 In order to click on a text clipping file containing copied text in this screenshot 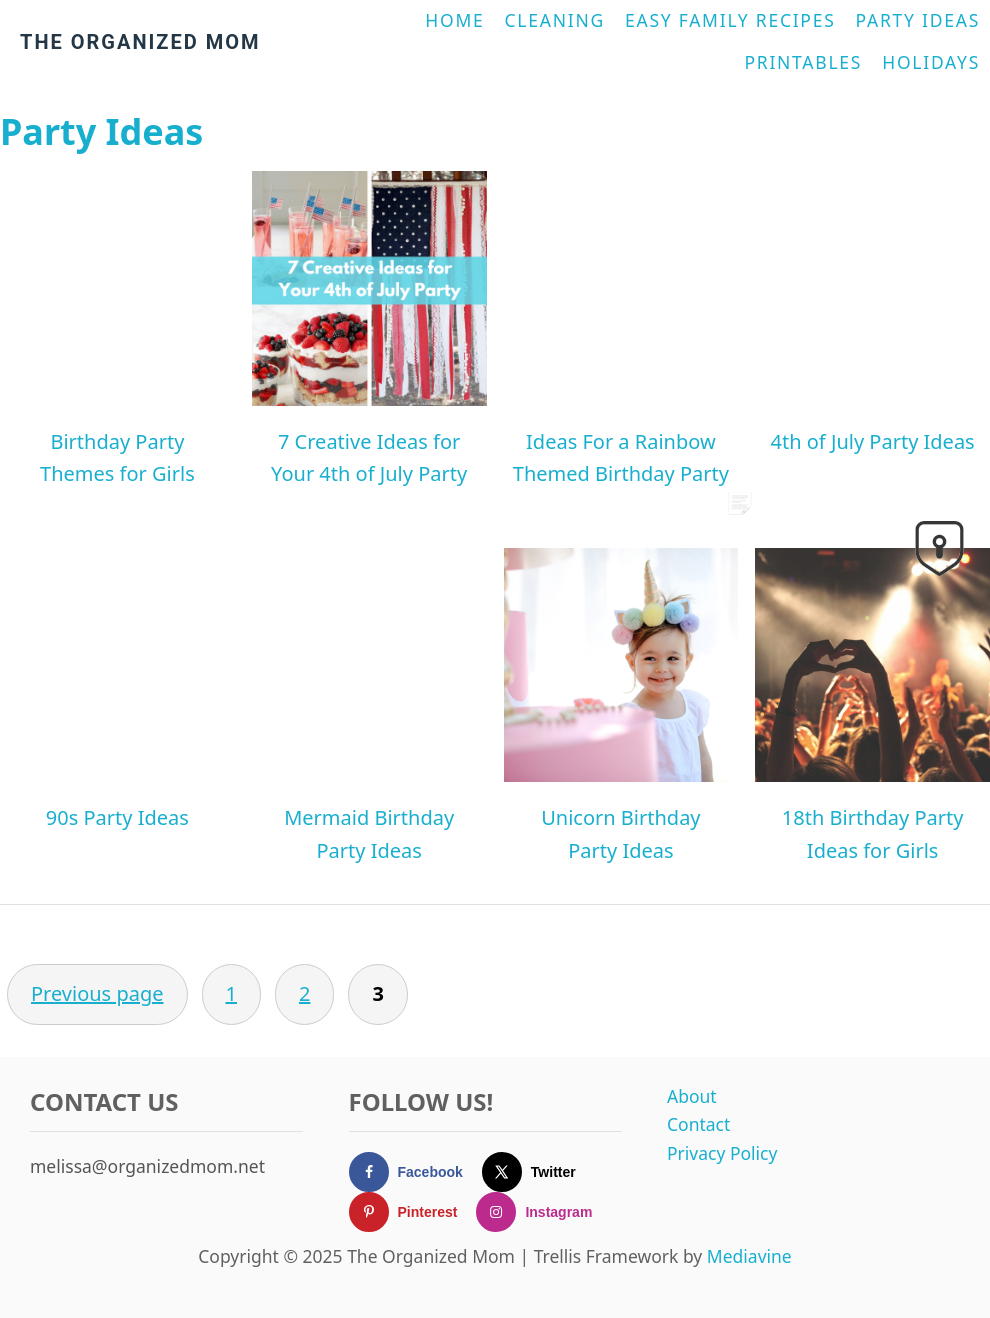, I will do `click(740, 504)`.